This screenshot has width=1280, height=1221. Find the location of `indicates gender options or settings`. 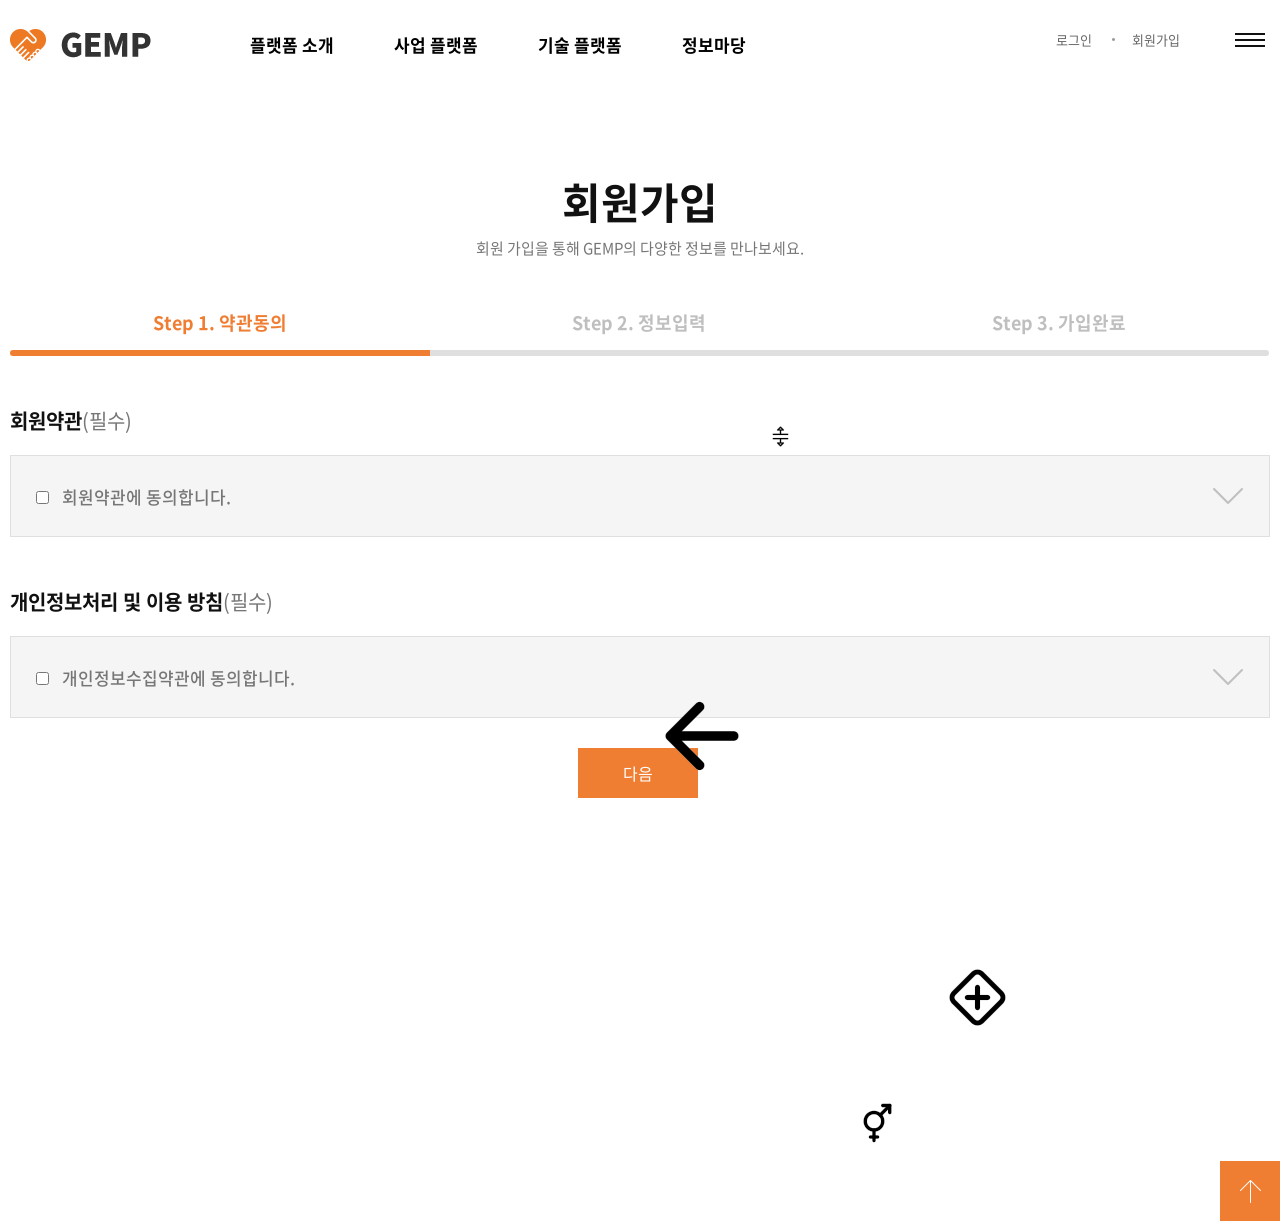

indicates gender options or settings is located at coordinates (874, 1123).